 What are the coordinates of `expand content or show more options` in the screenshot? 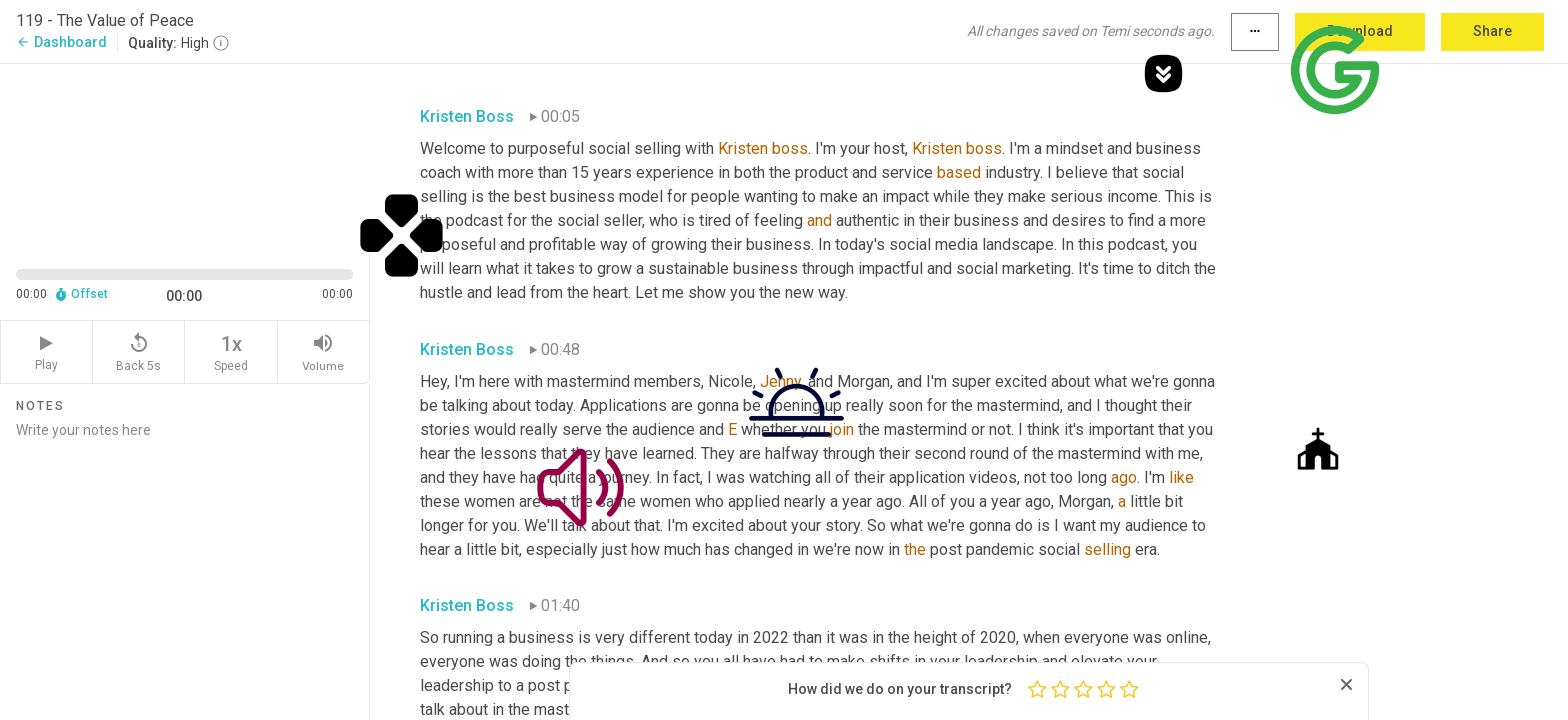 It's located at (1163, 73).